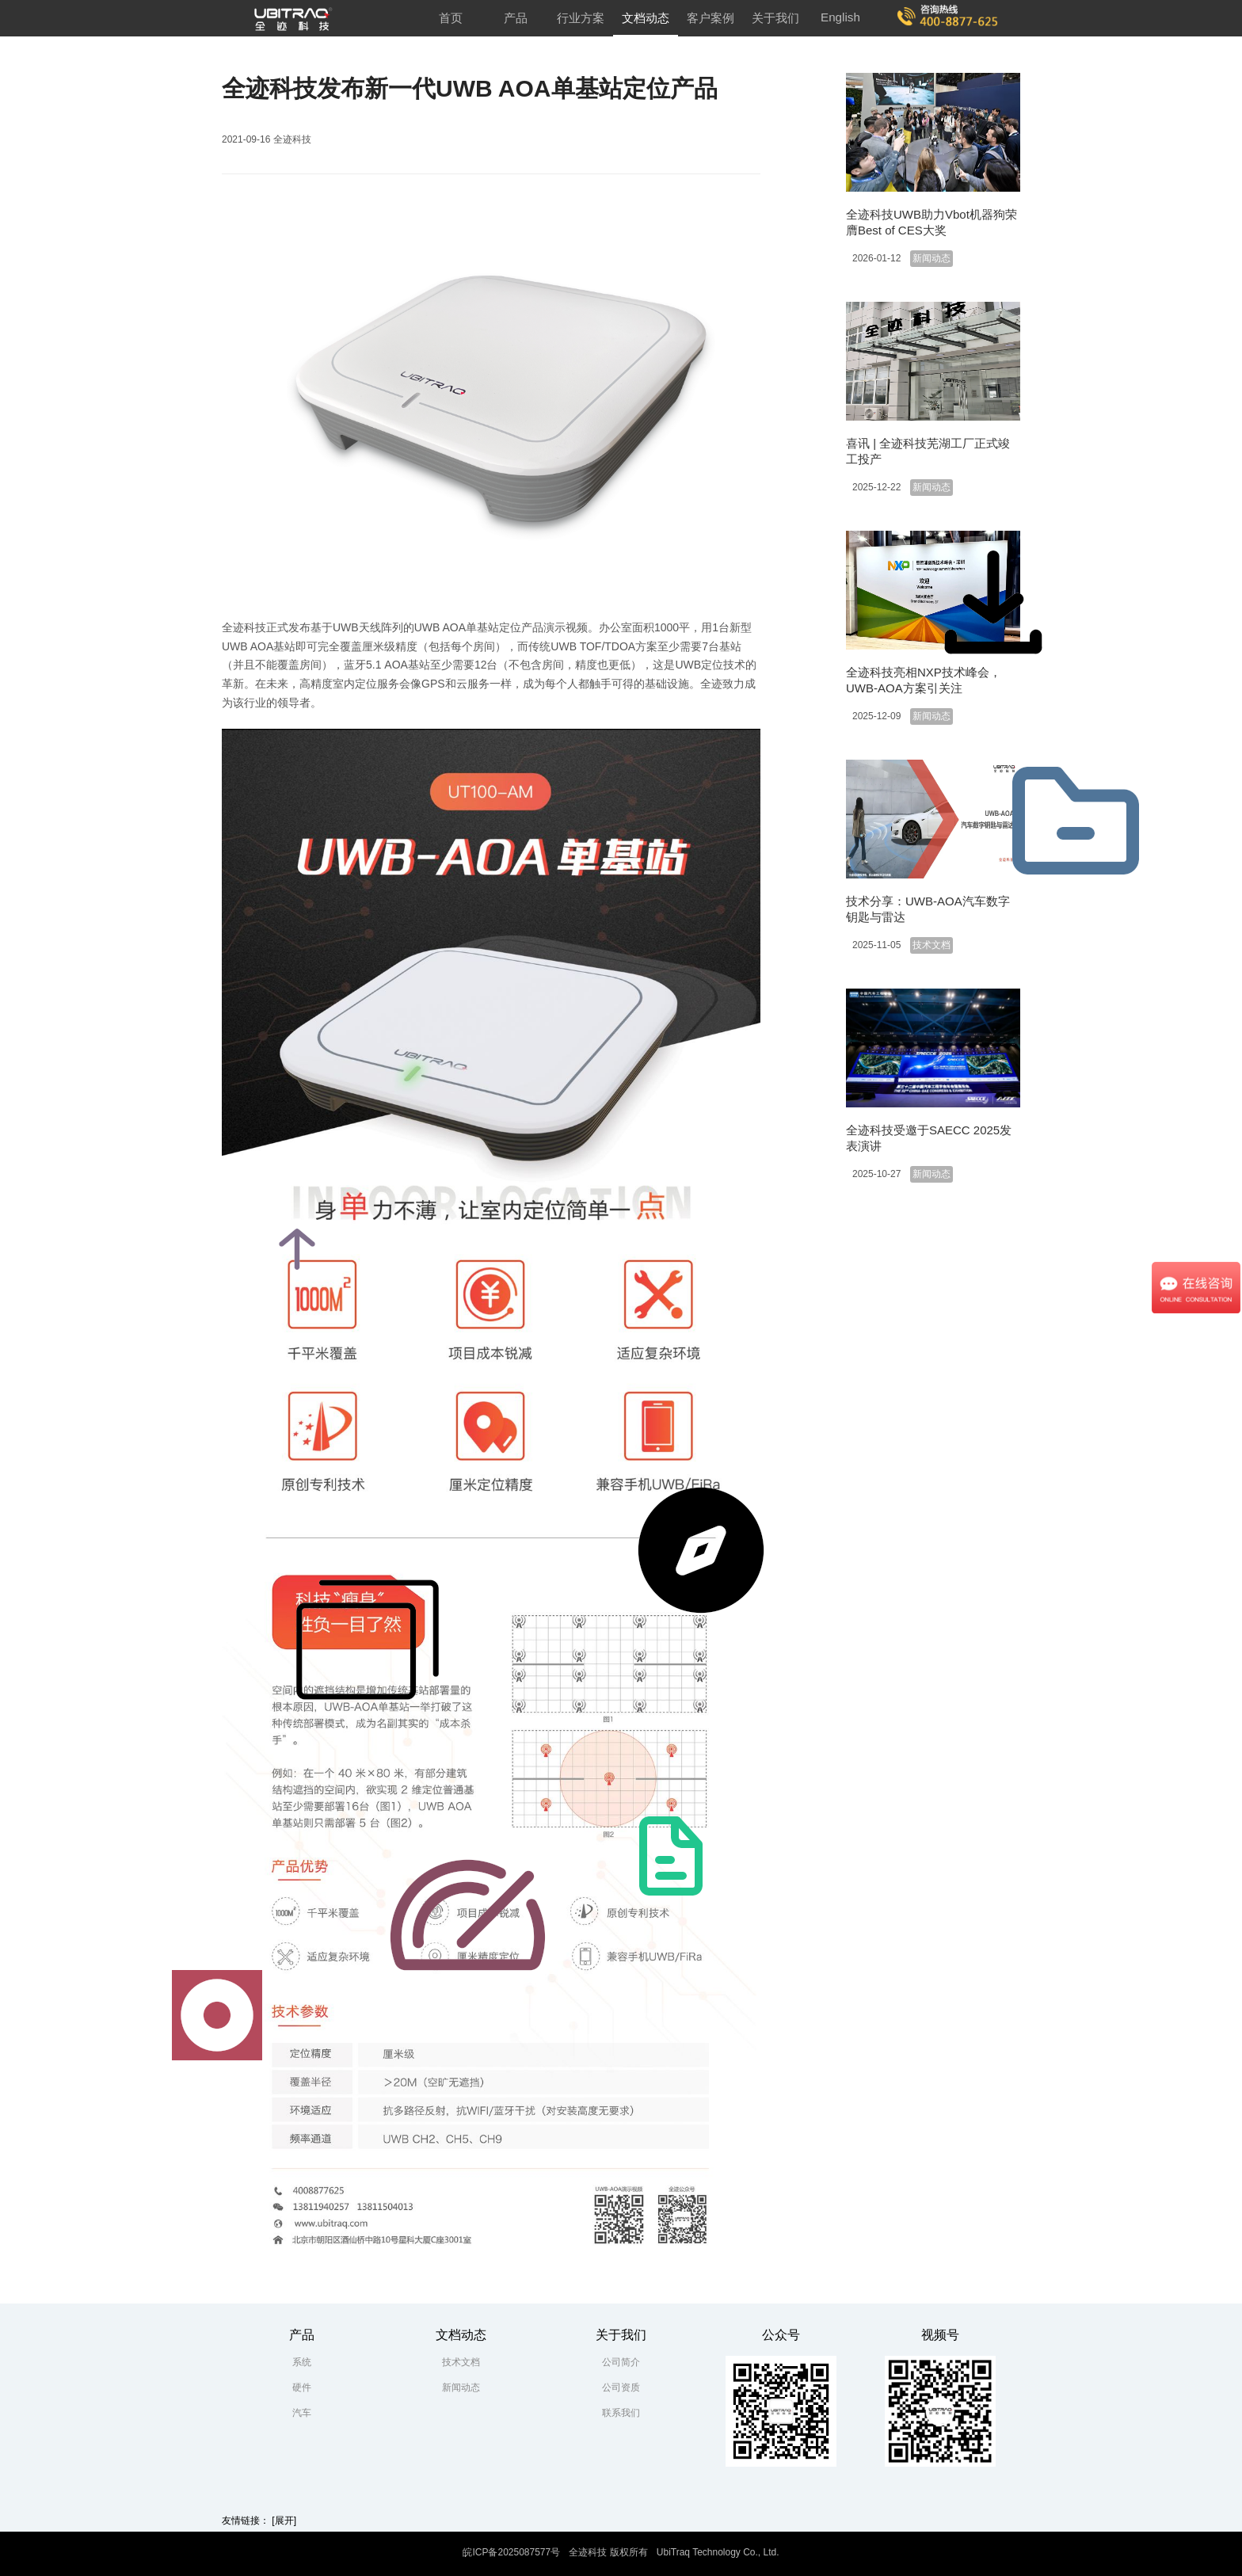  Describe the element at coordinates (467, 1920) in the screenshot. I see `view current speed or performance metrics` at that location.